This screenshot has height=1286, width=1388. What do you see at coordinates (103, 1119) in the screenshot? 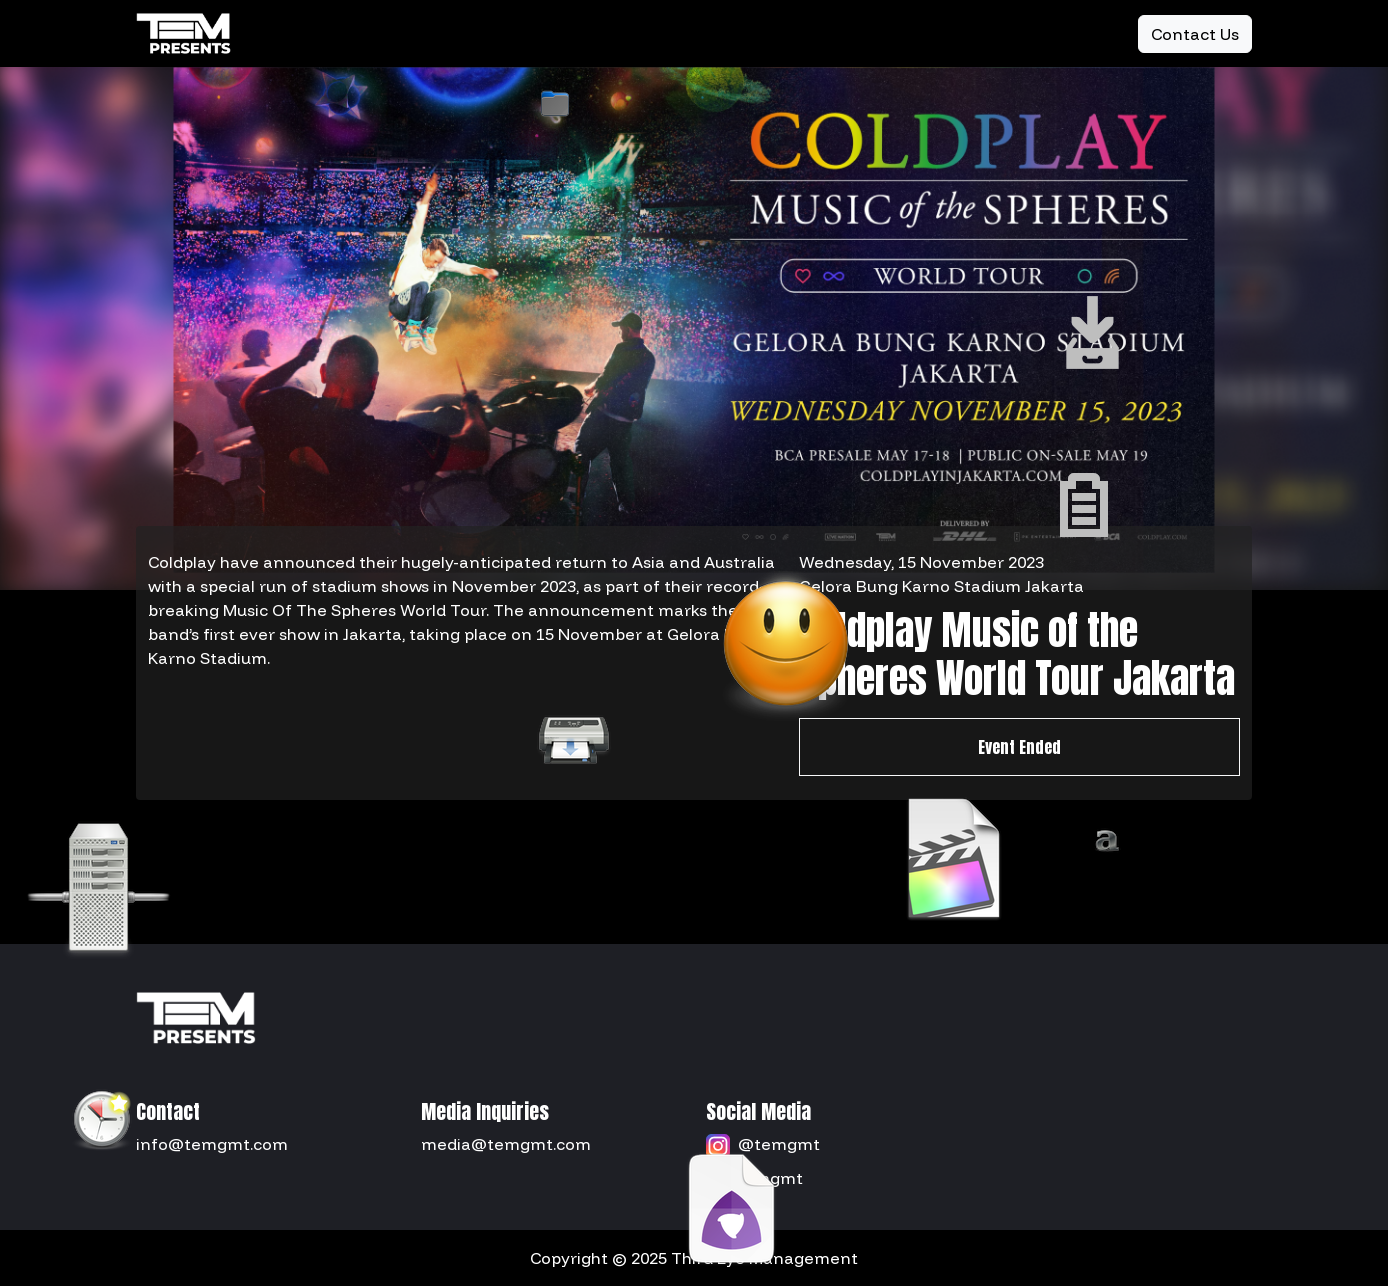
I see `create a new calendar appointment` at bounding box center [103, 1119].